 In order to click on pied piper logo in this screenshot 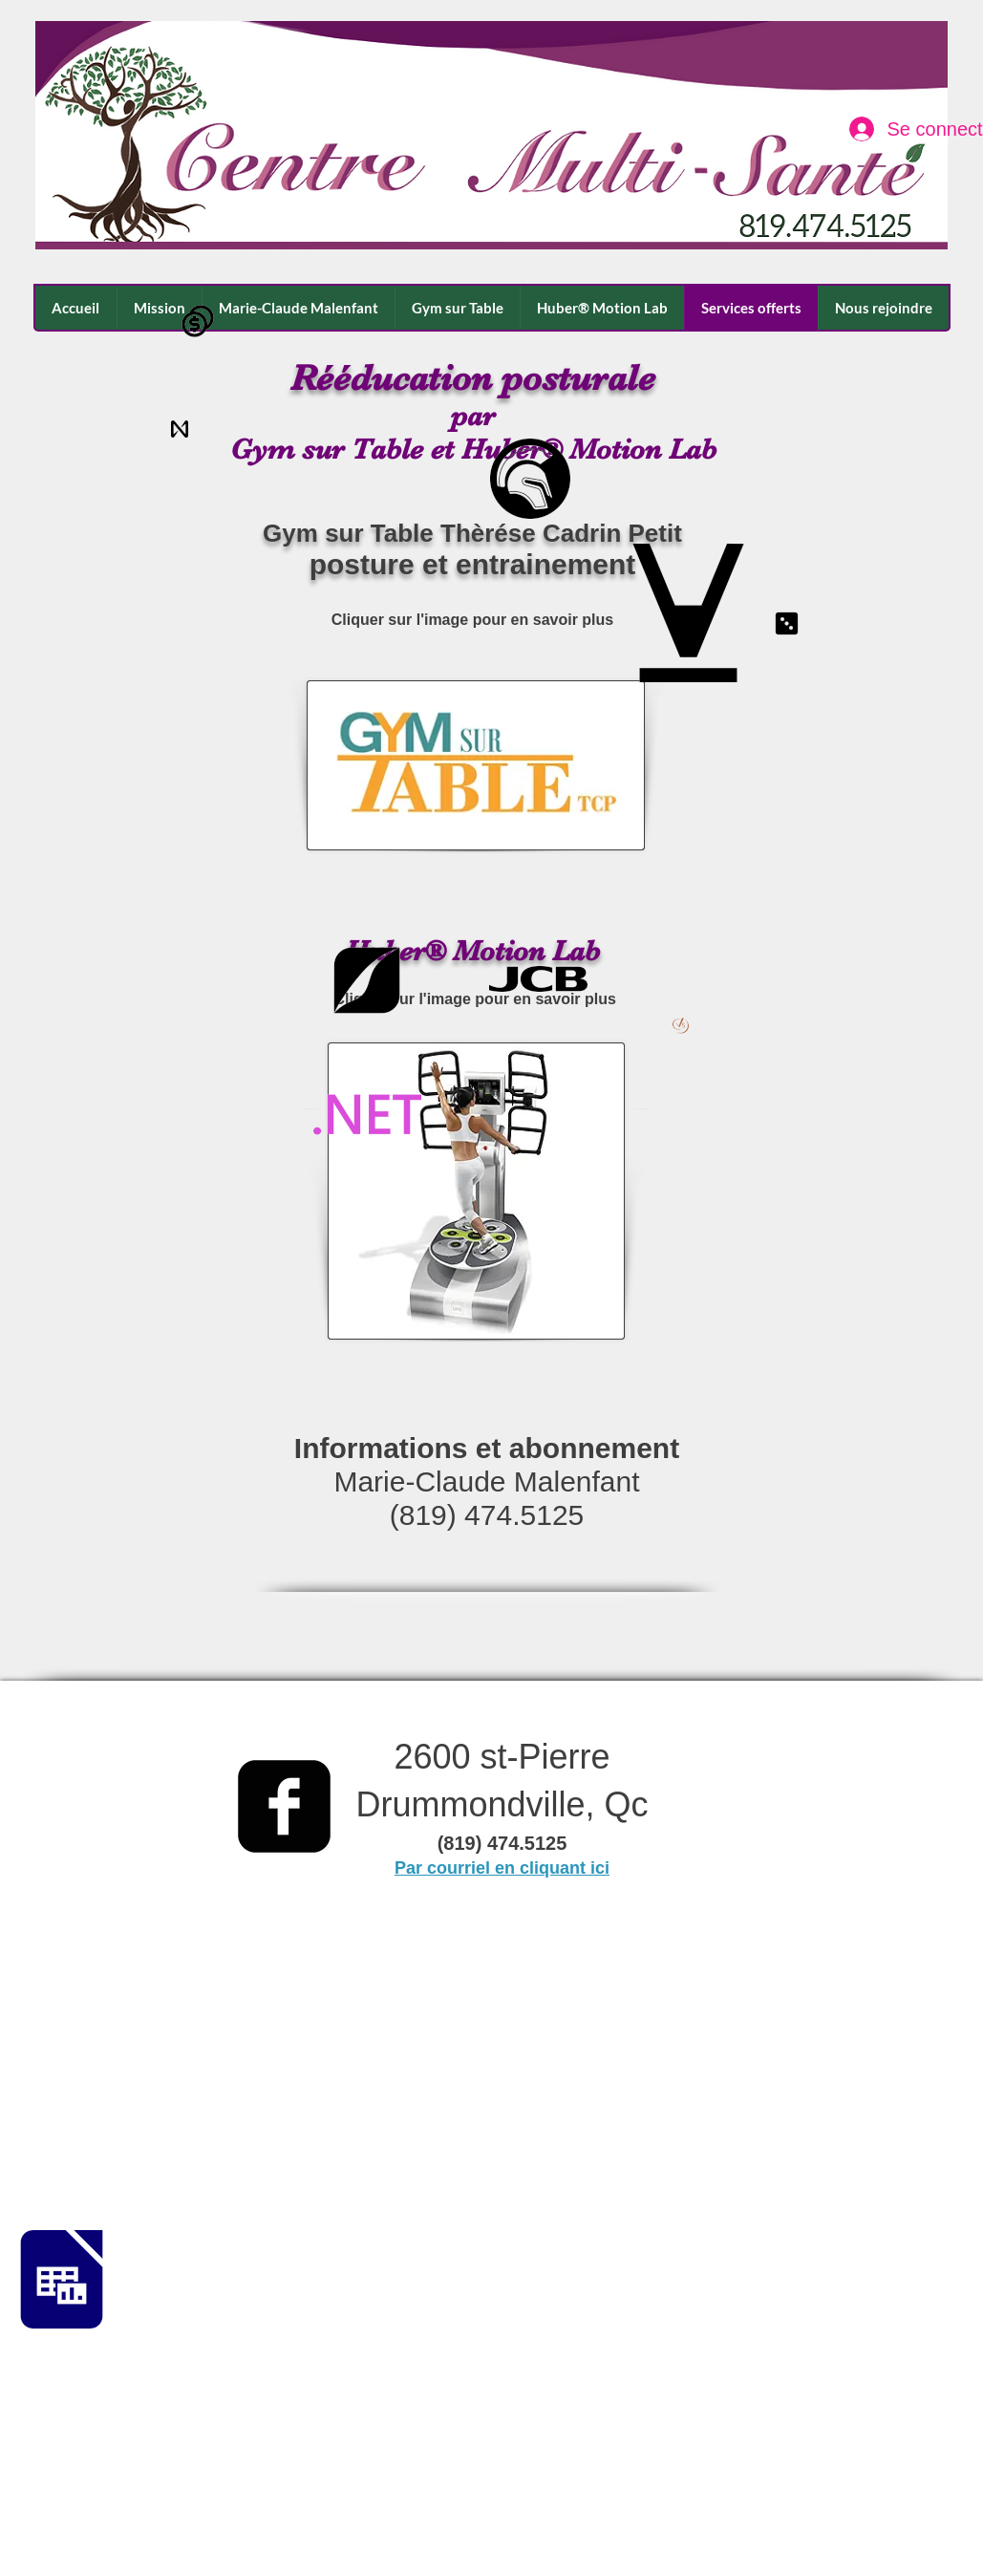, I will do `click(367, 980)`.